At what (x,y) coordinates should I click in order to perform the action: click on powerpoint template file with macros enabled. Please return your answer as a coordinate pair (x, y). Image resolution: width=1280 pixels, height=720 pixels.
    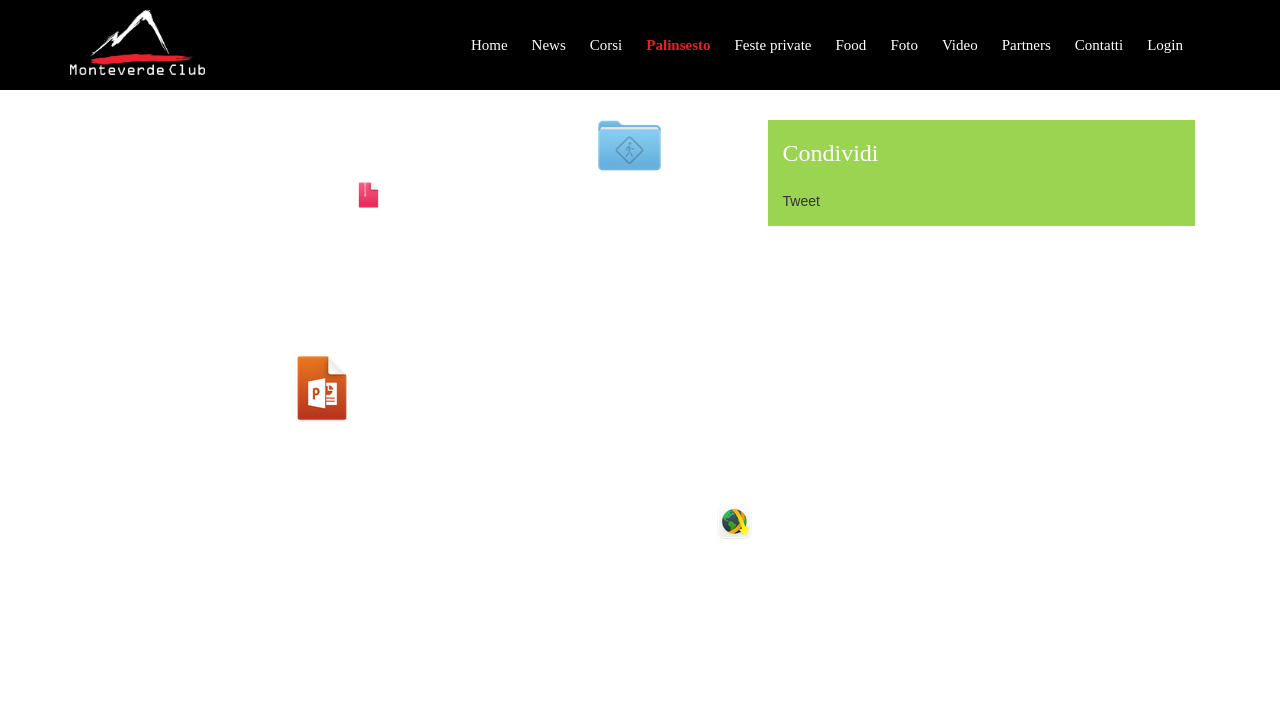
    Looking at the image, I should click on (322, 388).